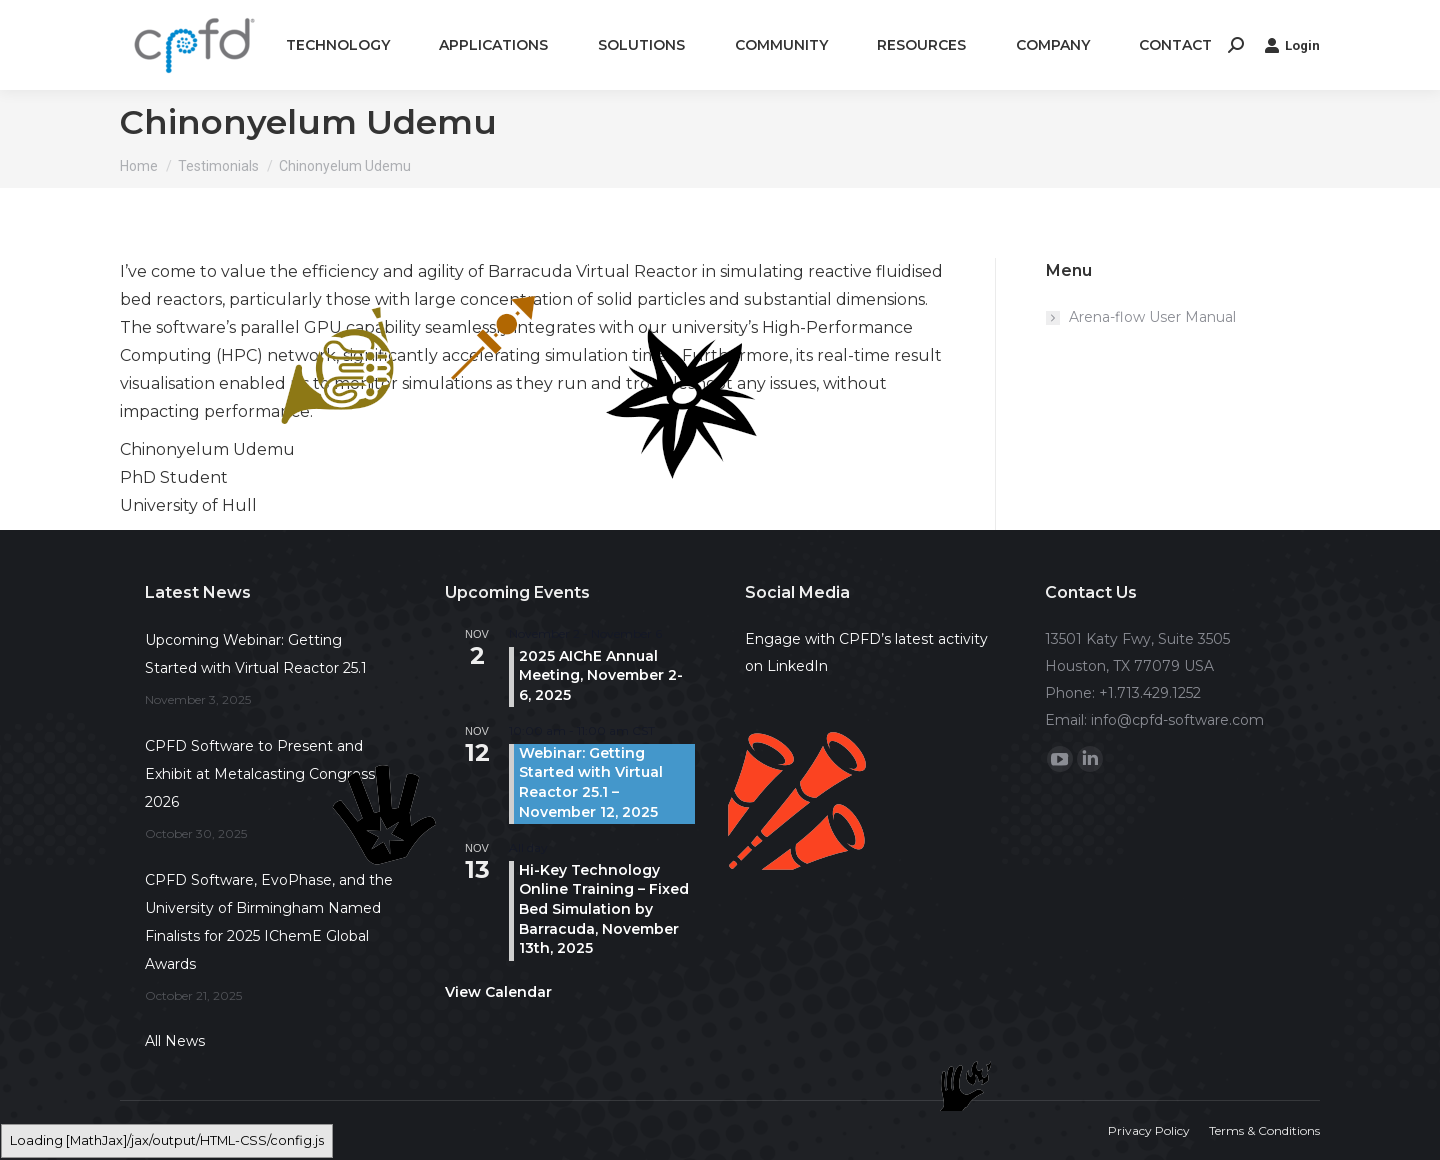 This screenshot has height=1160, width=1440. What do you see at coordinates (682, 404) in the screenshot?
I see `open meditation or mindfulness features` at bounding box center [682, 404].